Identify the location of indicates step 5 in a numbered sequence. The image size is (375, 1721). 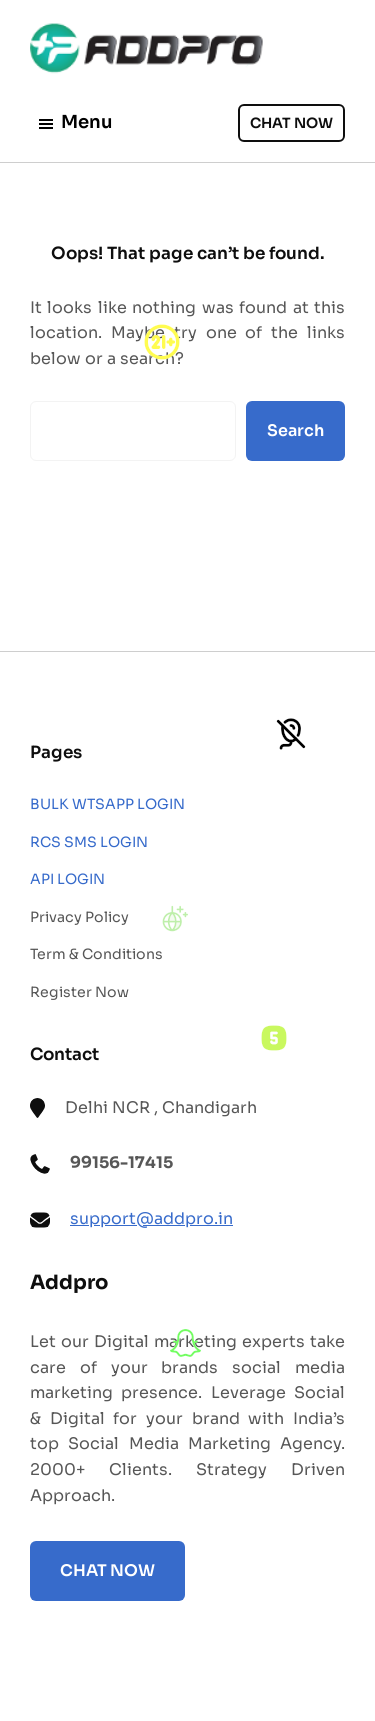
(274, 1038).